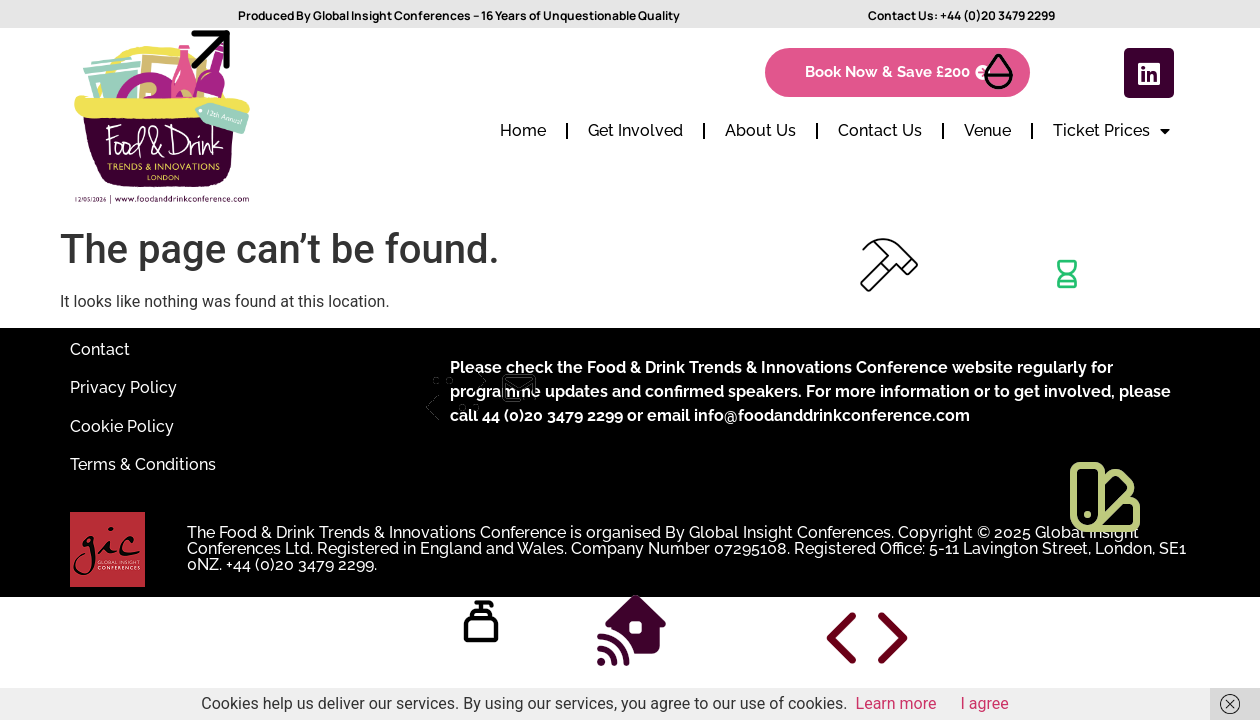 The height and width of the screenshot is (720, 1260). What do you see at coordinates (998, 71) in the screenshot?
I see `indicates partial fill or half capacity` at bounding box center [998, 71].